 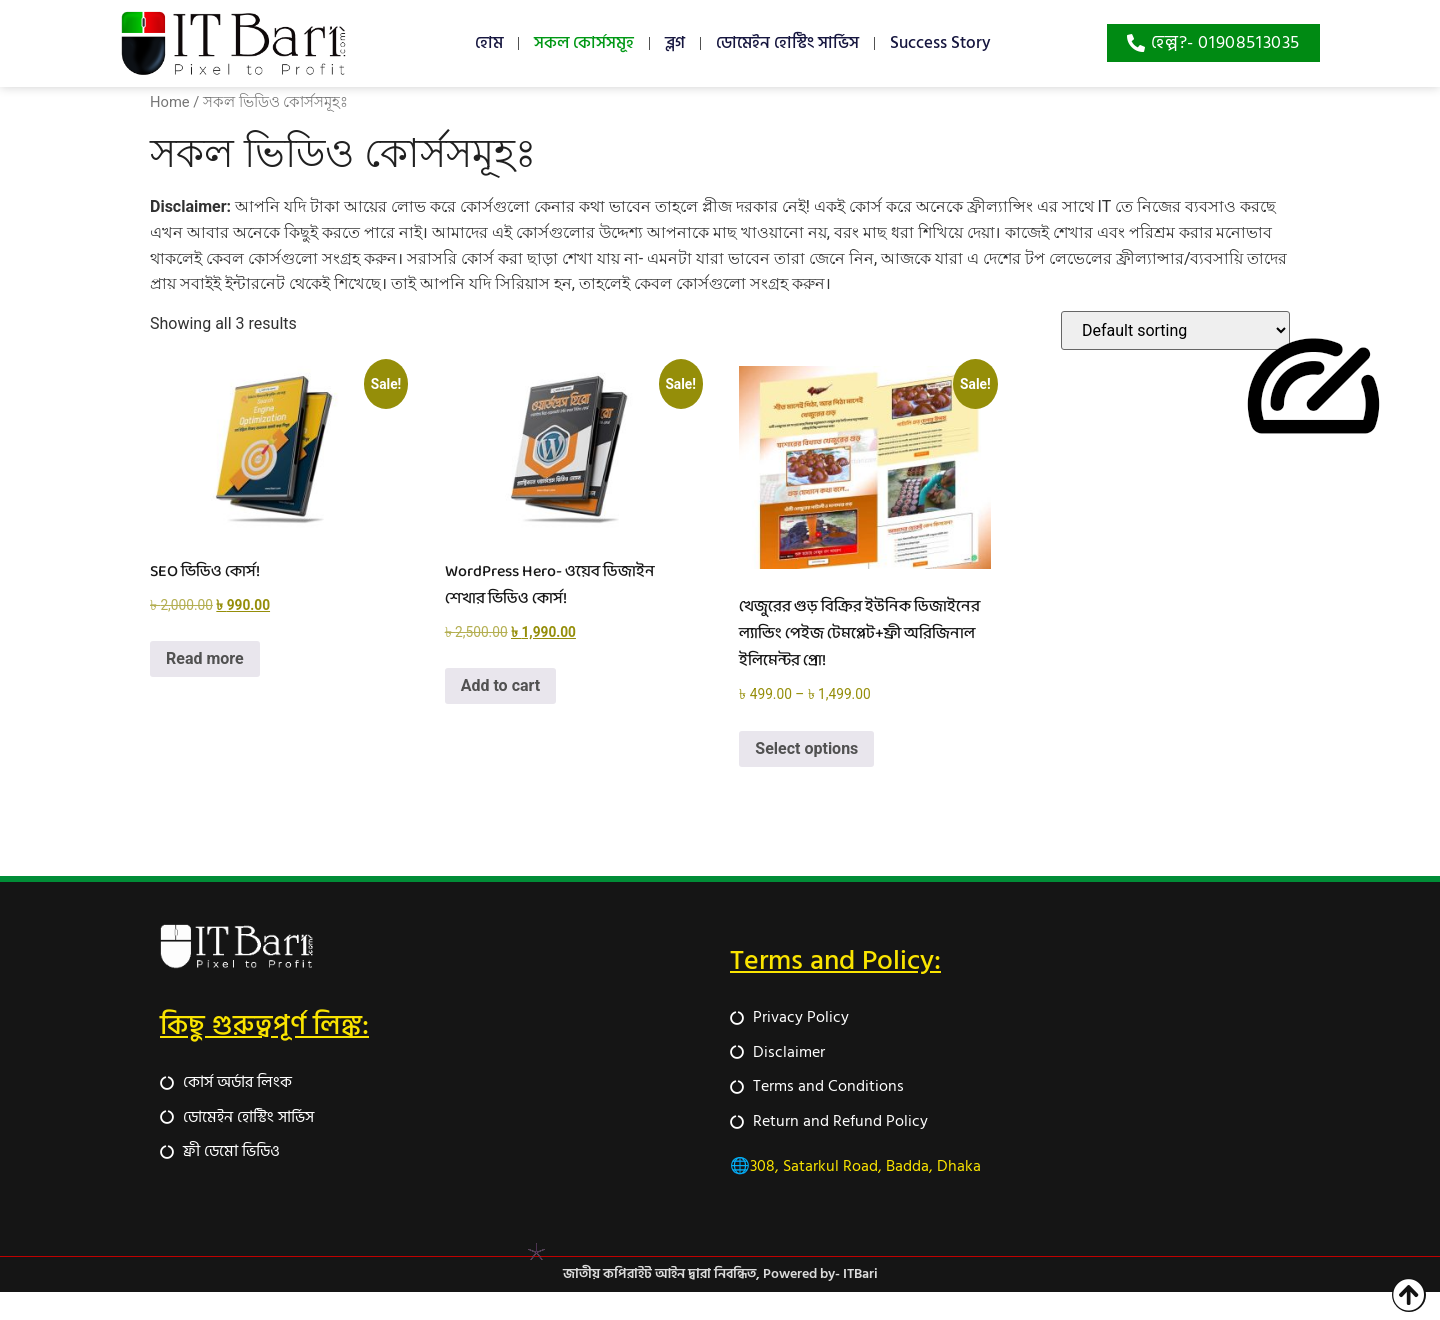 What do you see at coordinates (536, 1252) in the screenshot?
I see `indicates a required field in a form` at bounding box center [536, 1252].